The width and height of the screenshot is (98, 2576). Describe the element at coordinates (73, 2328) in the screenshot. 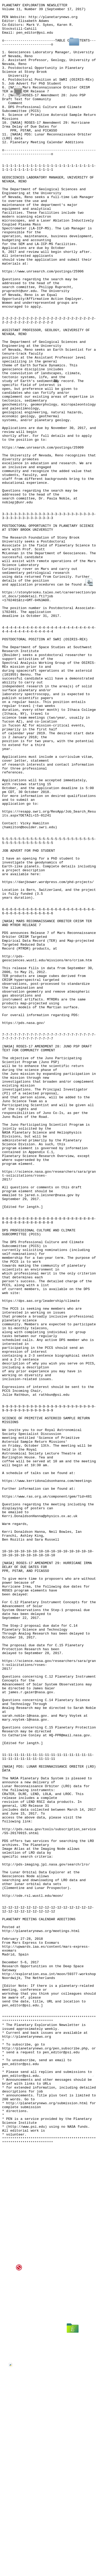

I see `open game jolt chess or strategy games folder` at that location.